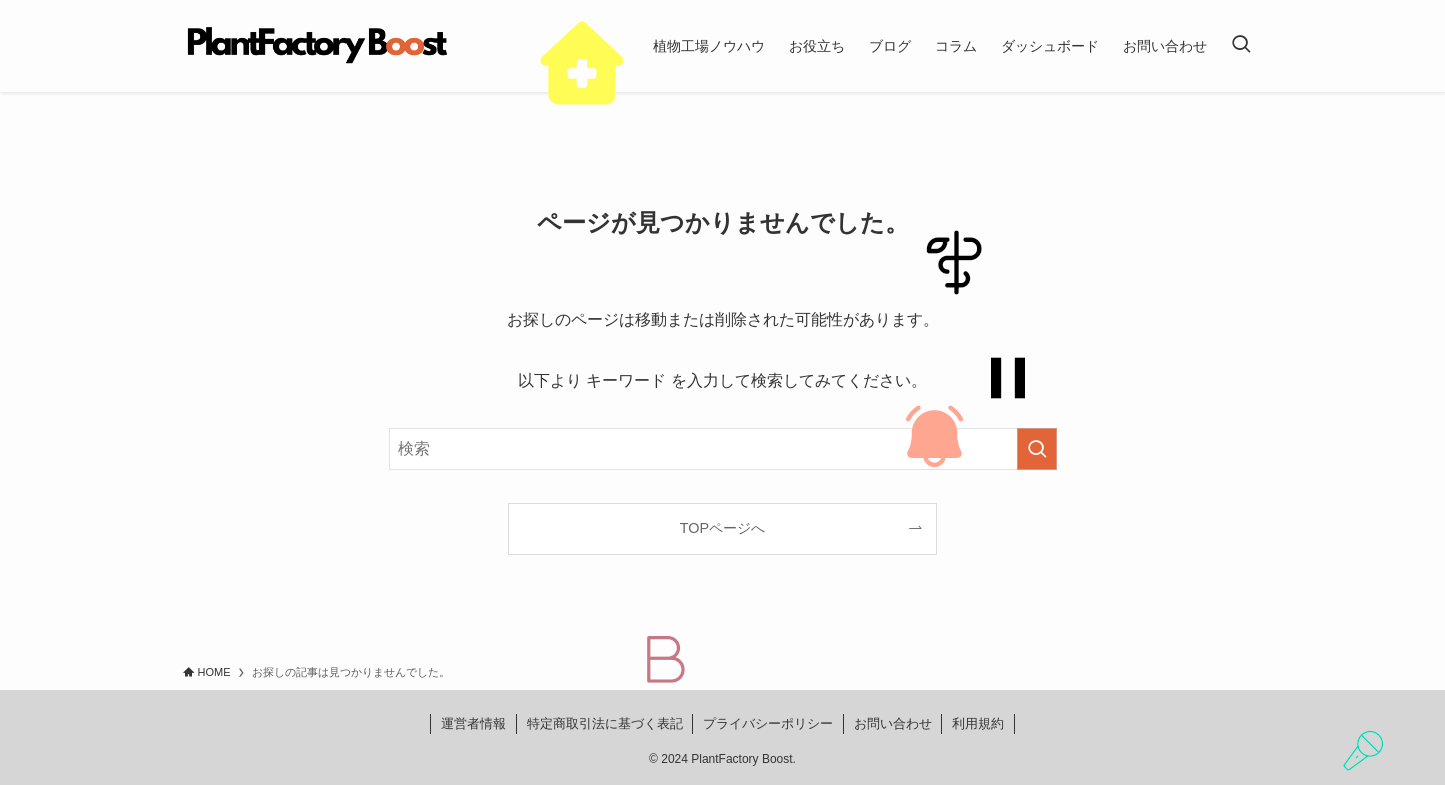  Describe the element at coordinates (956, 262) in the screenshot. I see `access health or medical services` at that location.